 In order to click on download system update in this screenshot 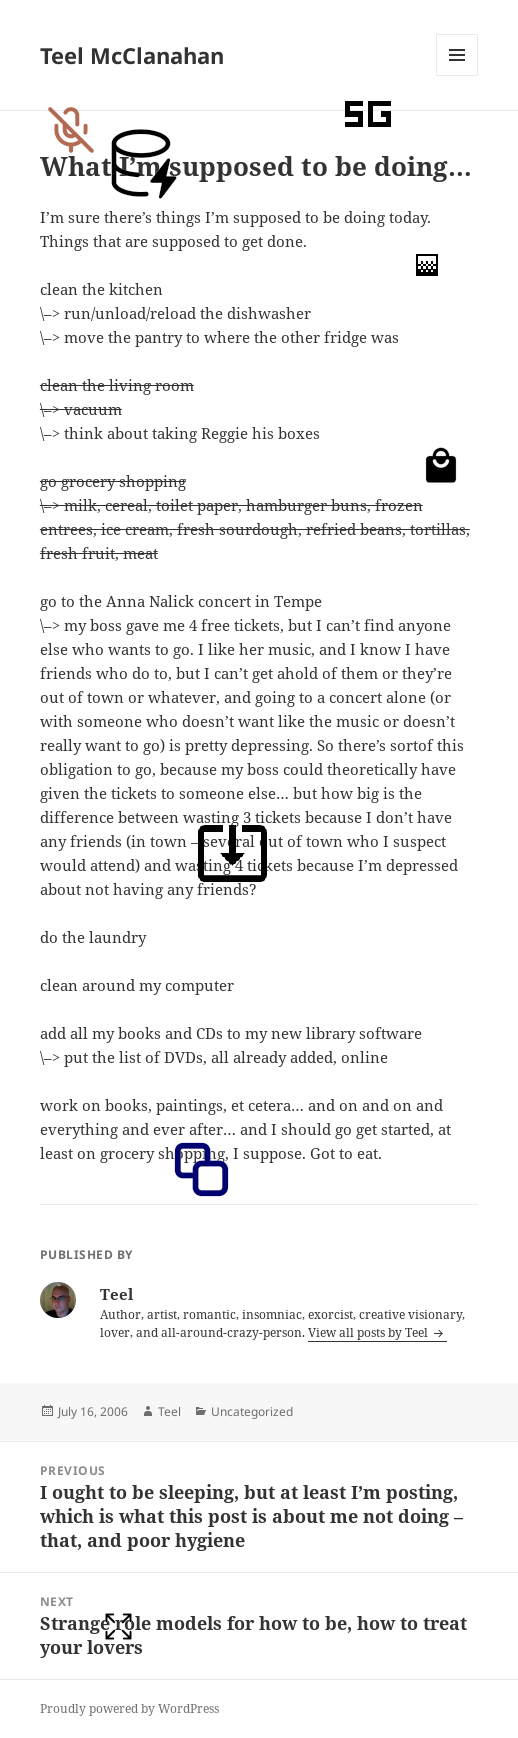, I will do `click(232, 853)`.